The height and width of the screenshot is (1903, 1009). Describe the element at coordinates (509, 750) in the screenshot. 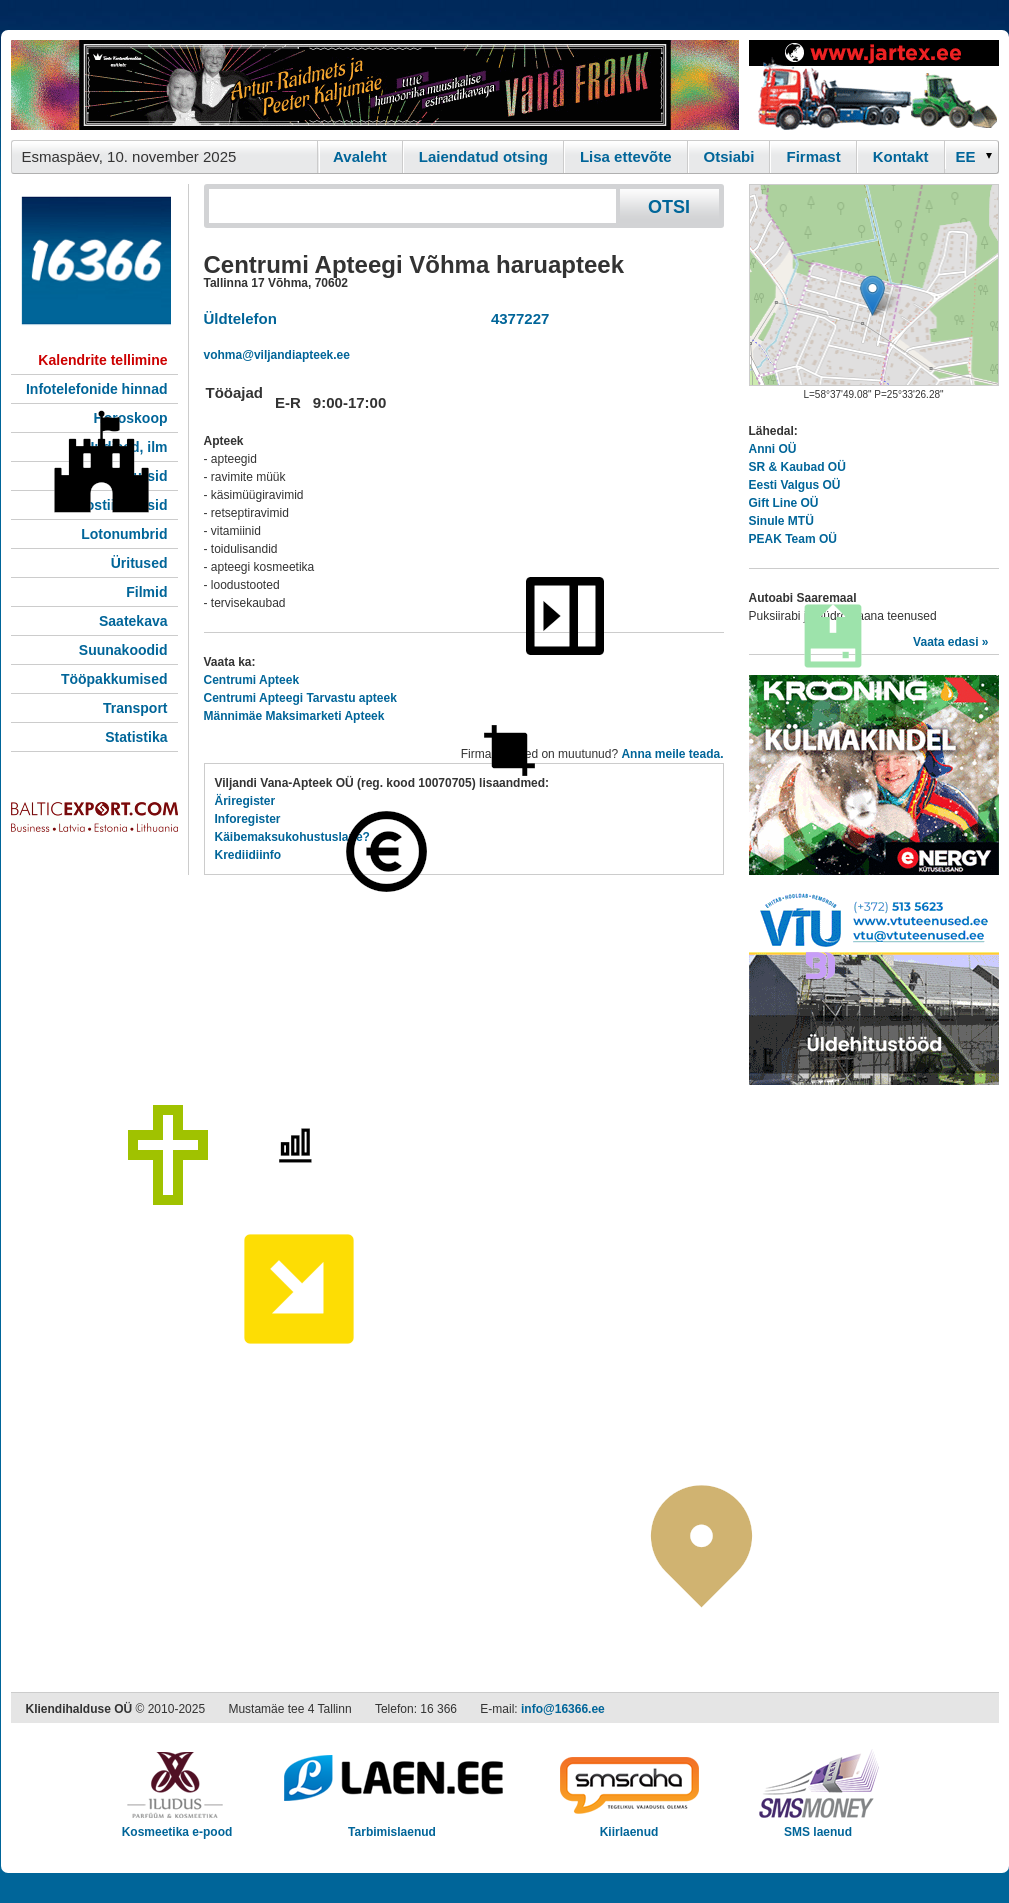

I see `crop an image or photo` at that location.